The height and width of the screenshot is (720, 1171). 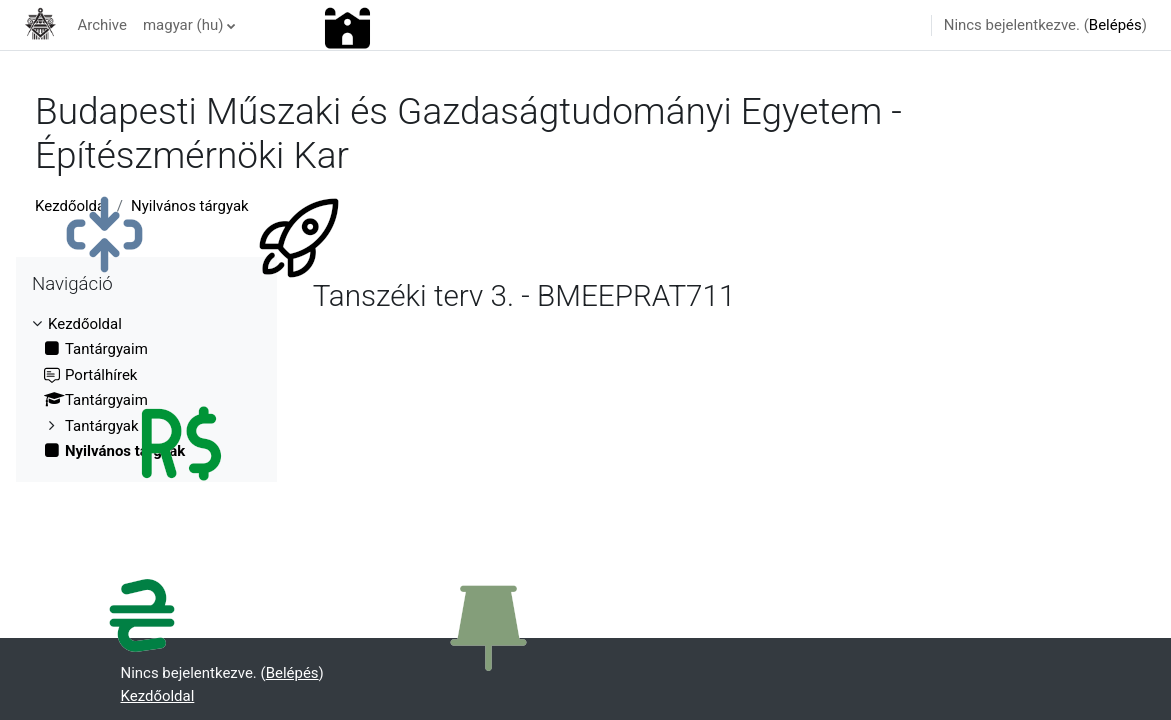 I want to click on indicates Ukrainian hryvnia currency, so click(x=142, y=616).